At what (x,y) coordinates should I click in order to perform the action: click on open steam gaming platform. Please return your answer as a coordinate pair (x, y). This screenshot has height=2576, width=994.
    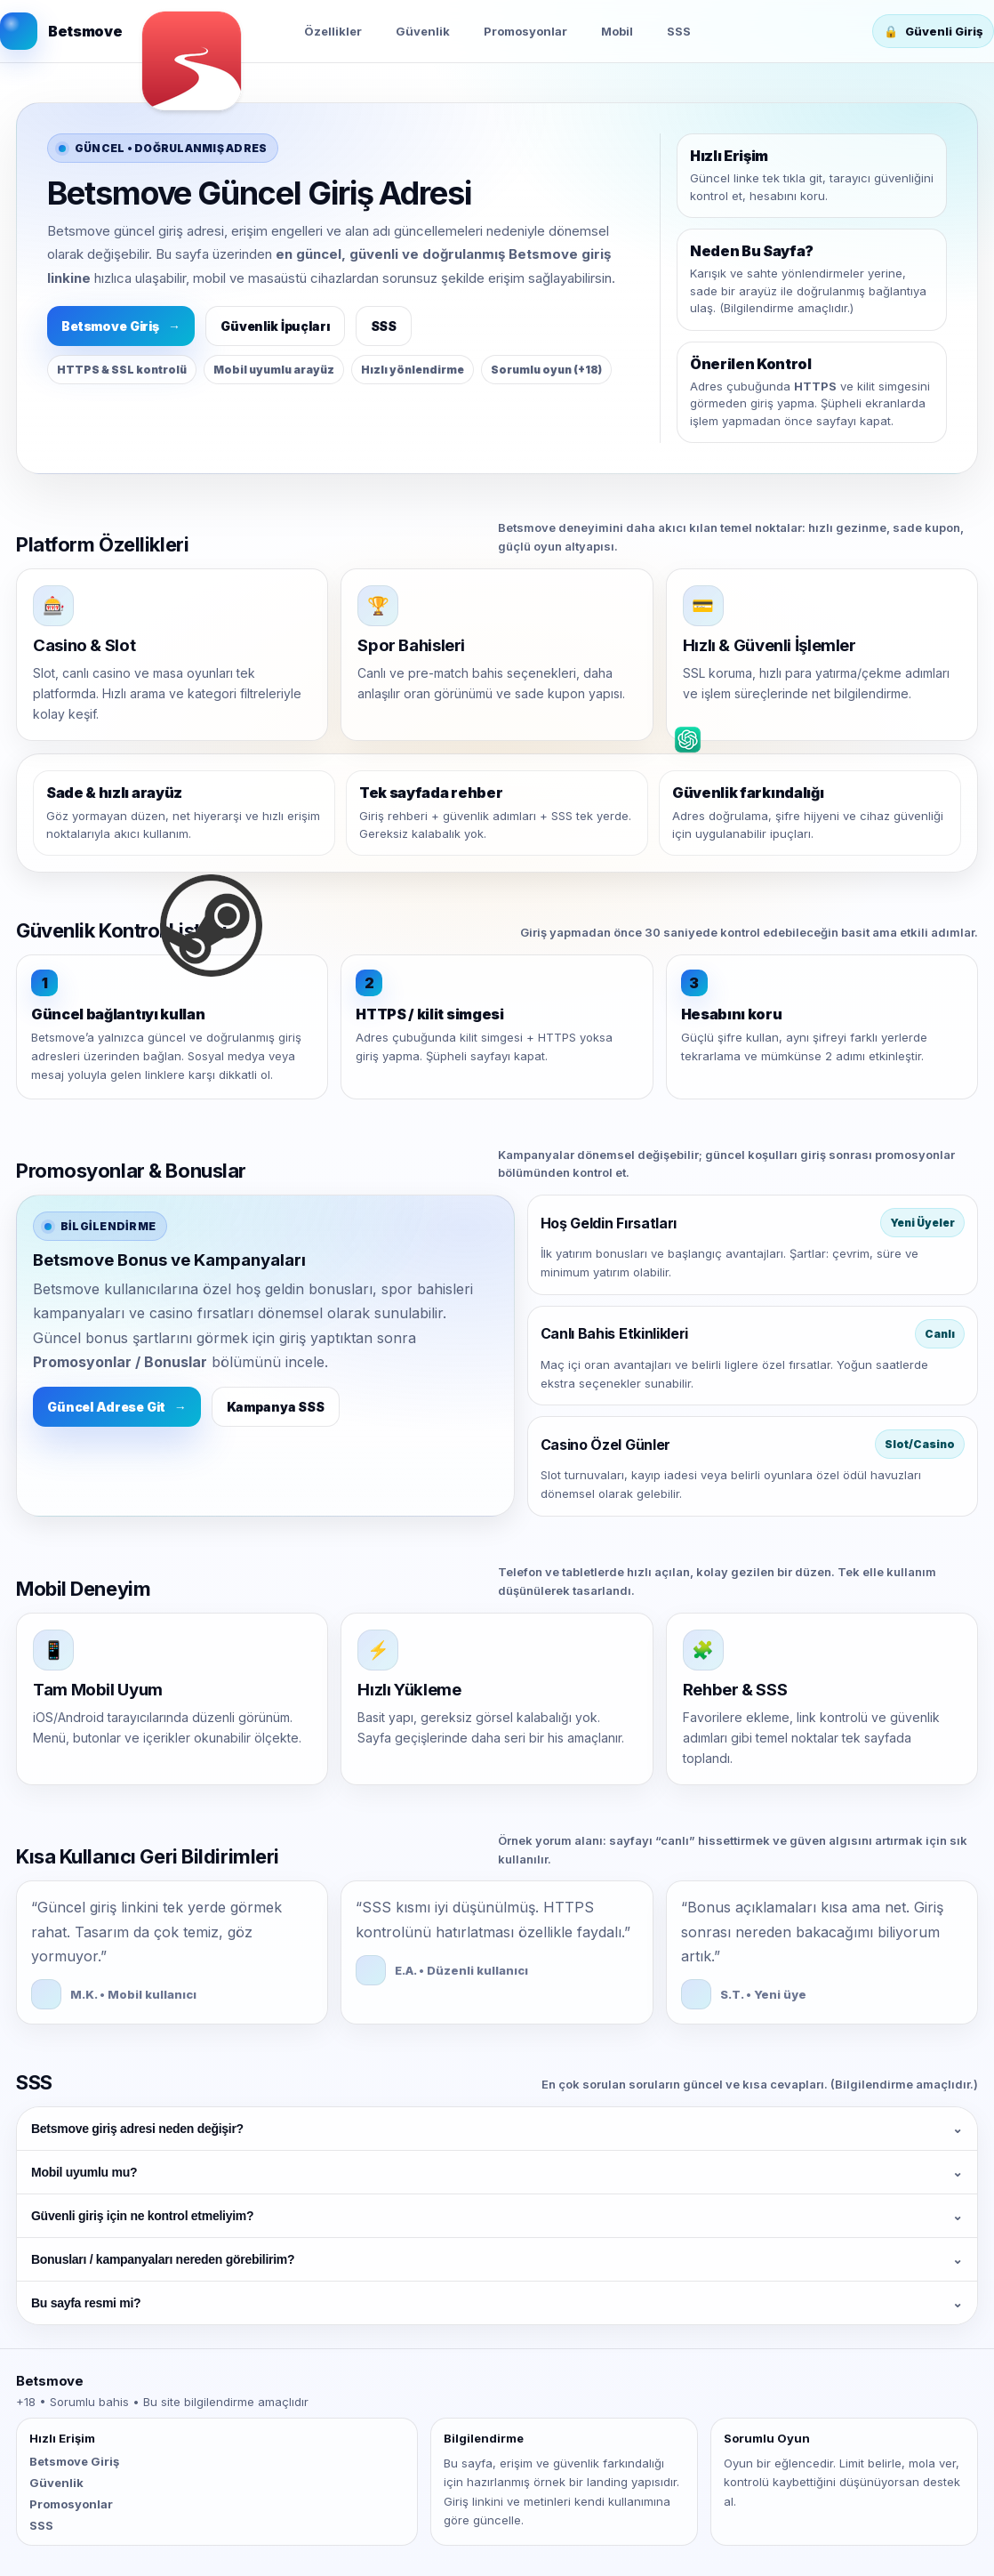
    Looking at the image, I should click on (211, 925).